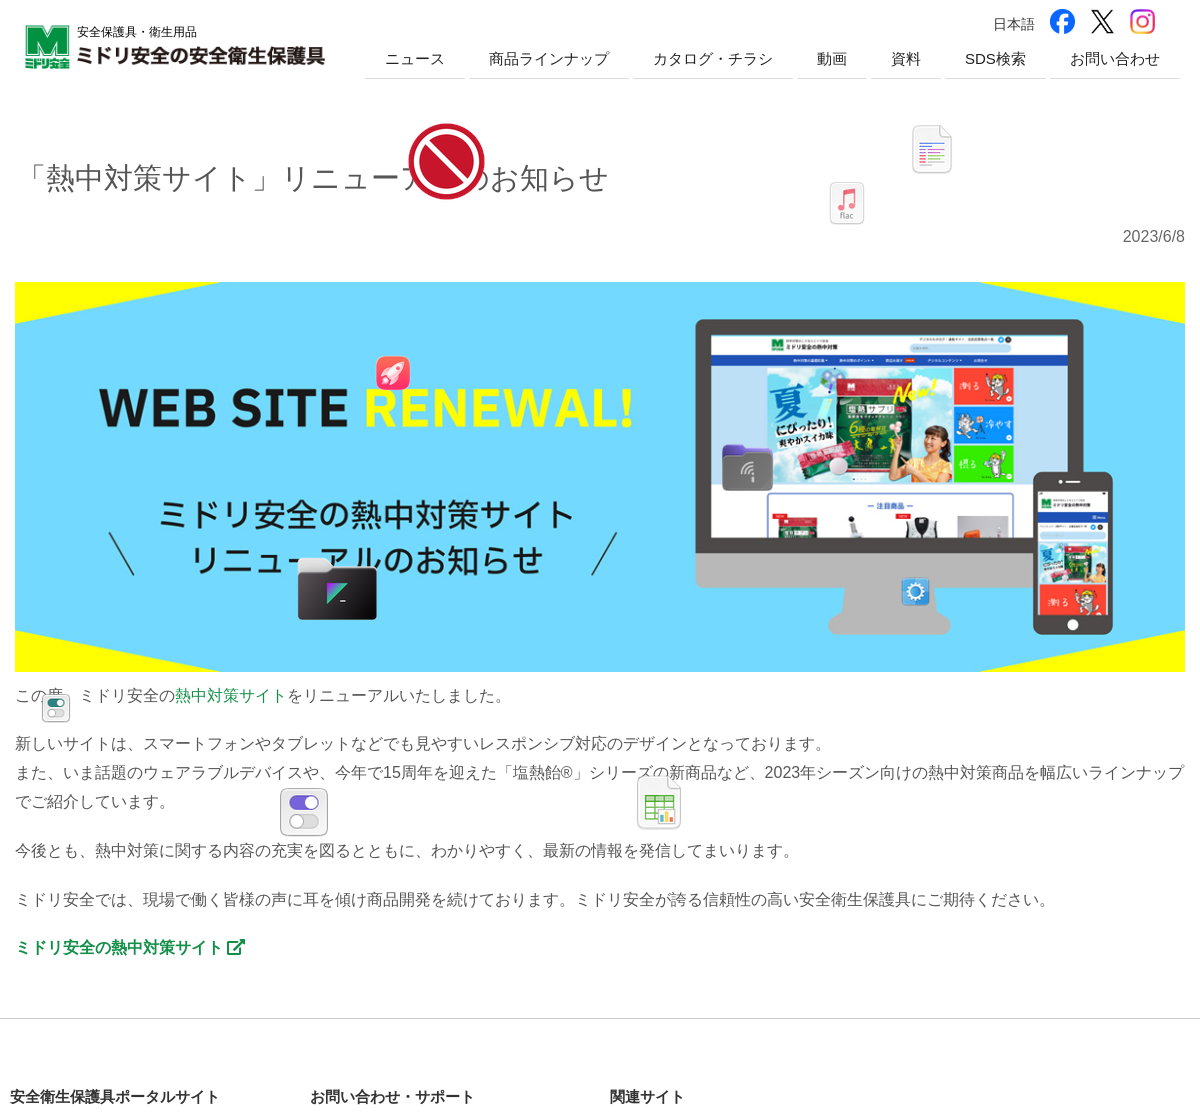  I want to click on delete selected email message, so click(446, 161).